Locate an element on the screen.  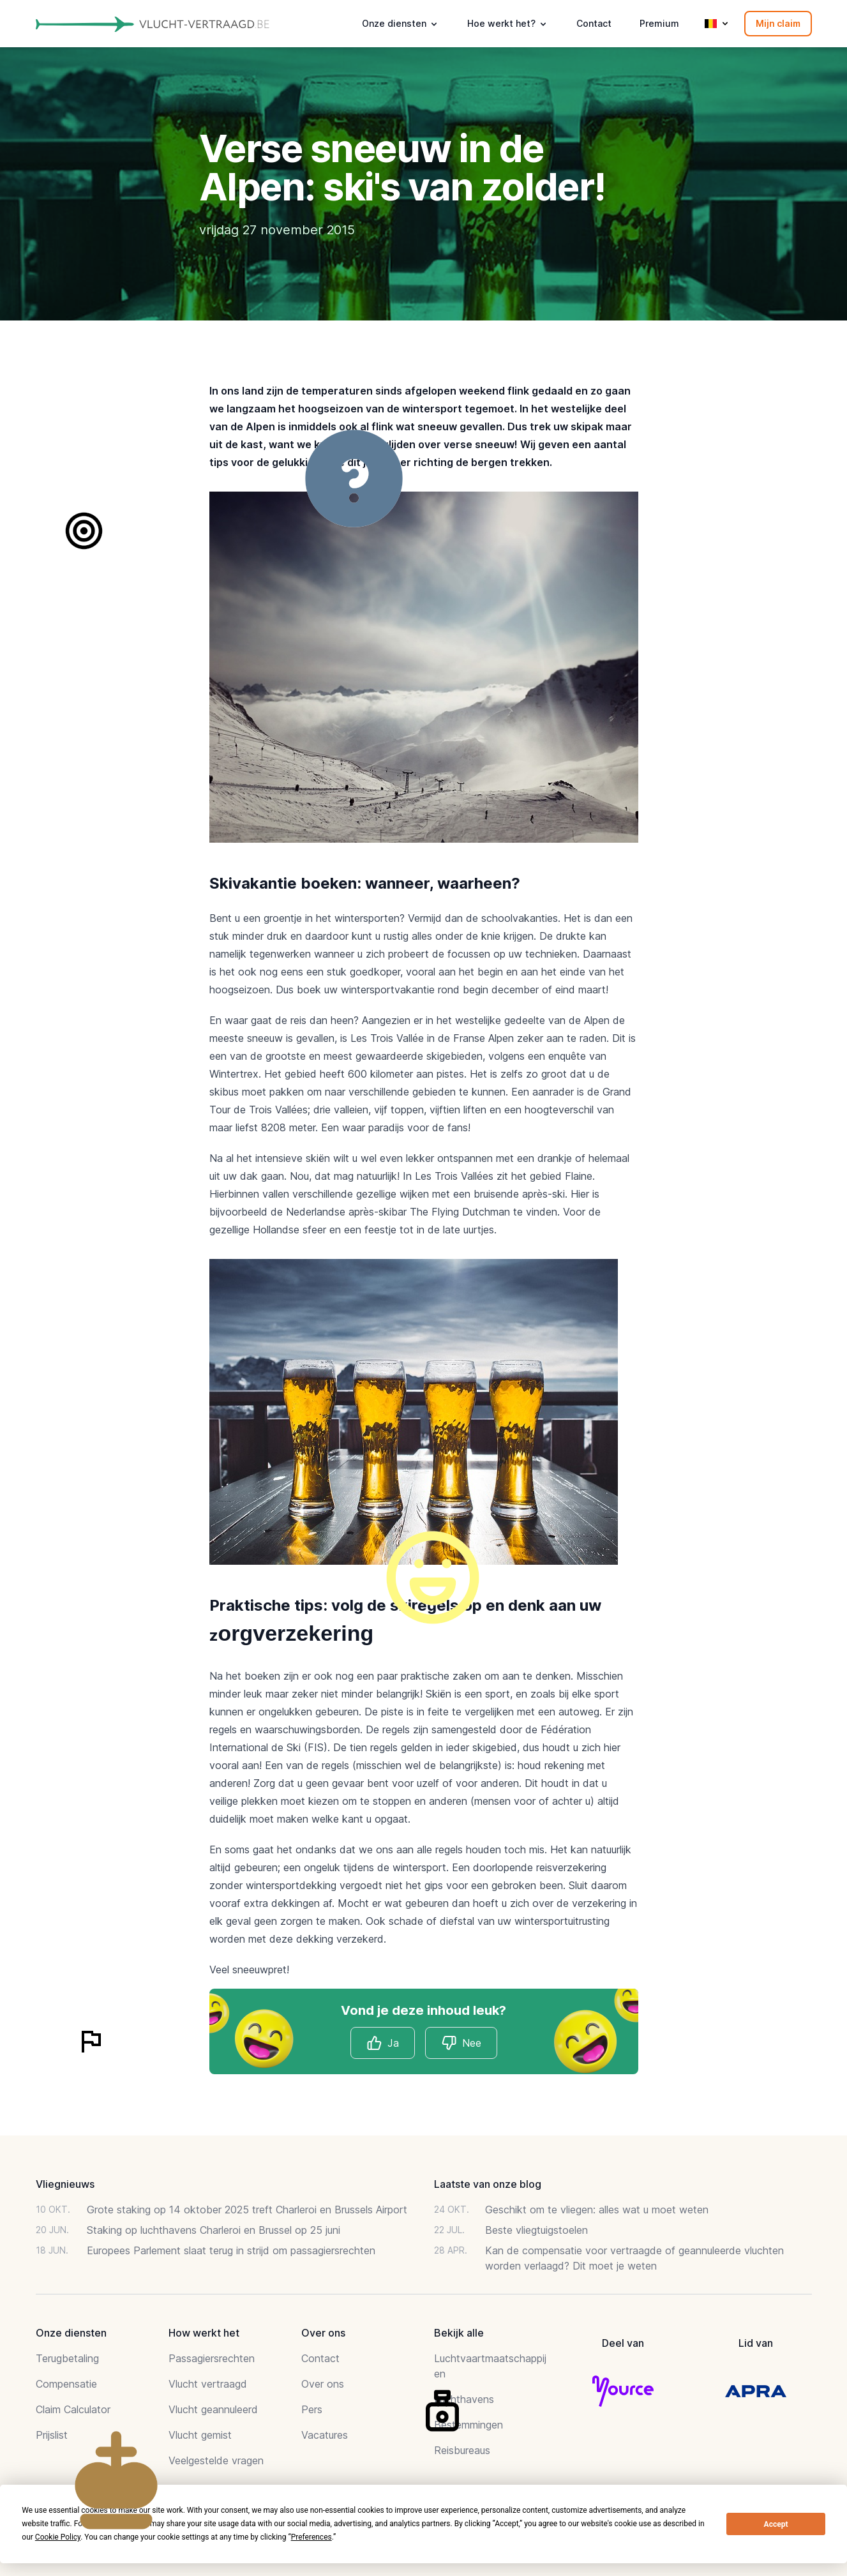
flag or bookmark an item for later is located at coordinates (91, 2041).